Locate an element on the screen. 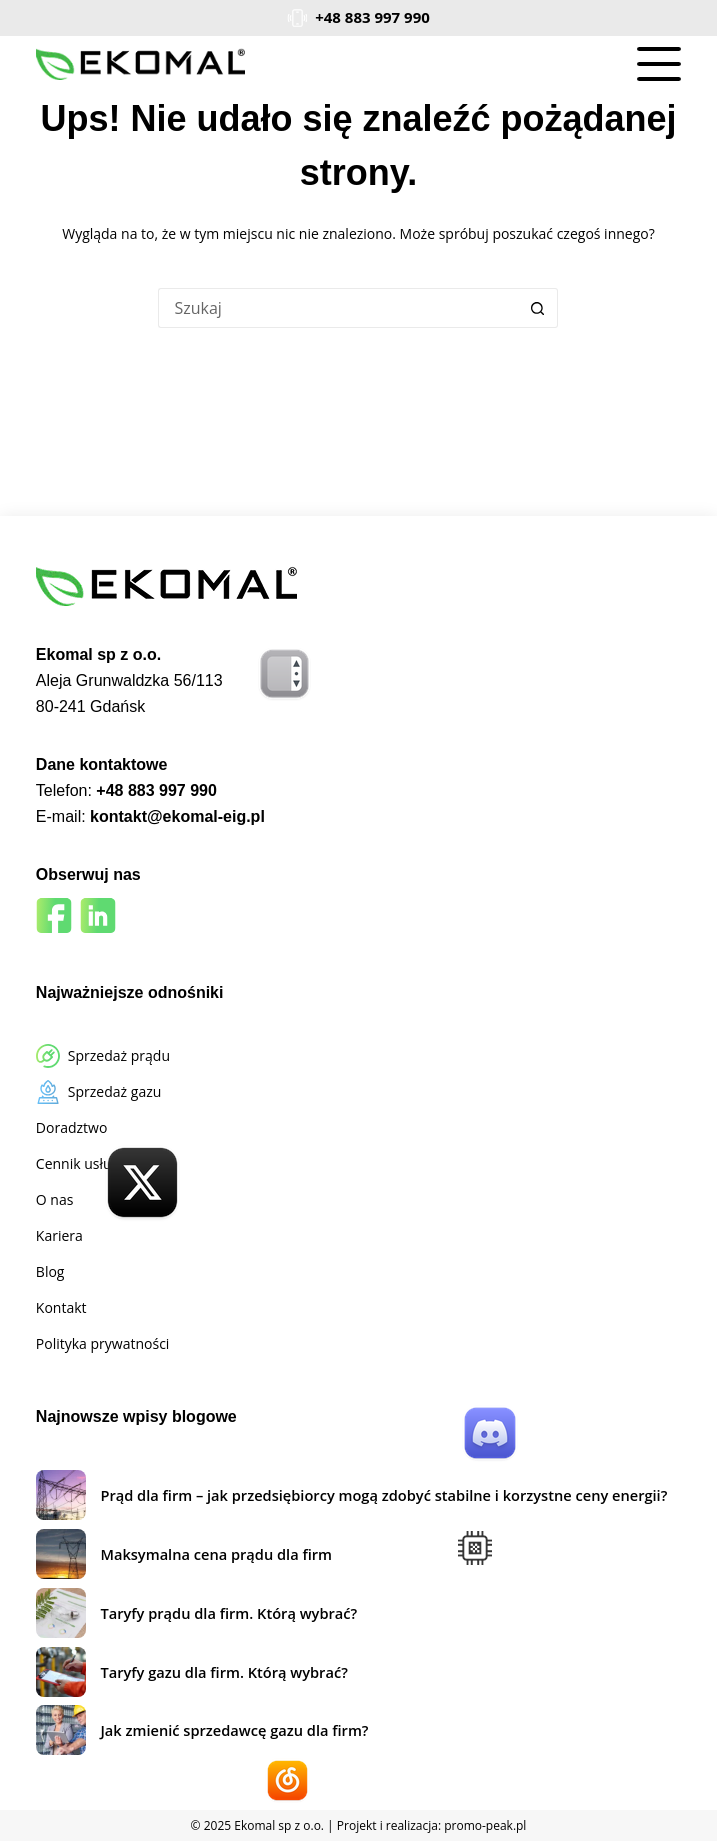 The width and height of the screenshot is (717, 1841). access electronics or hardware settings is located at coordinates (475, 1548).